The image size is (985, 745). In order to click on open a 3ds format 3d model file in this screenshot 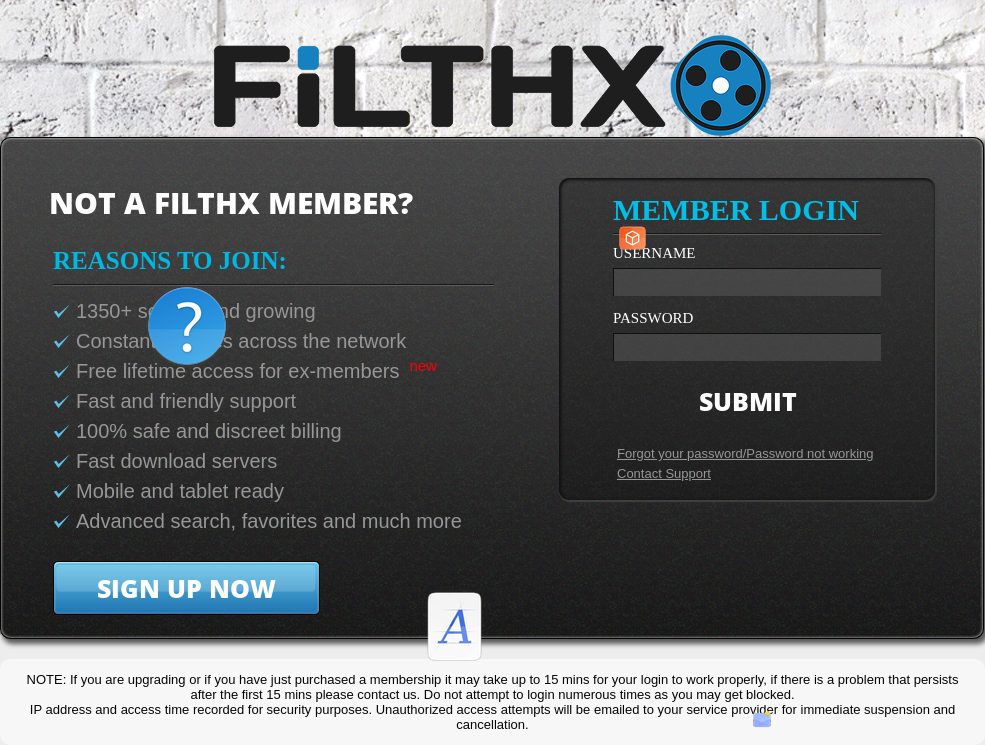, I will do `click(632, 237)`.